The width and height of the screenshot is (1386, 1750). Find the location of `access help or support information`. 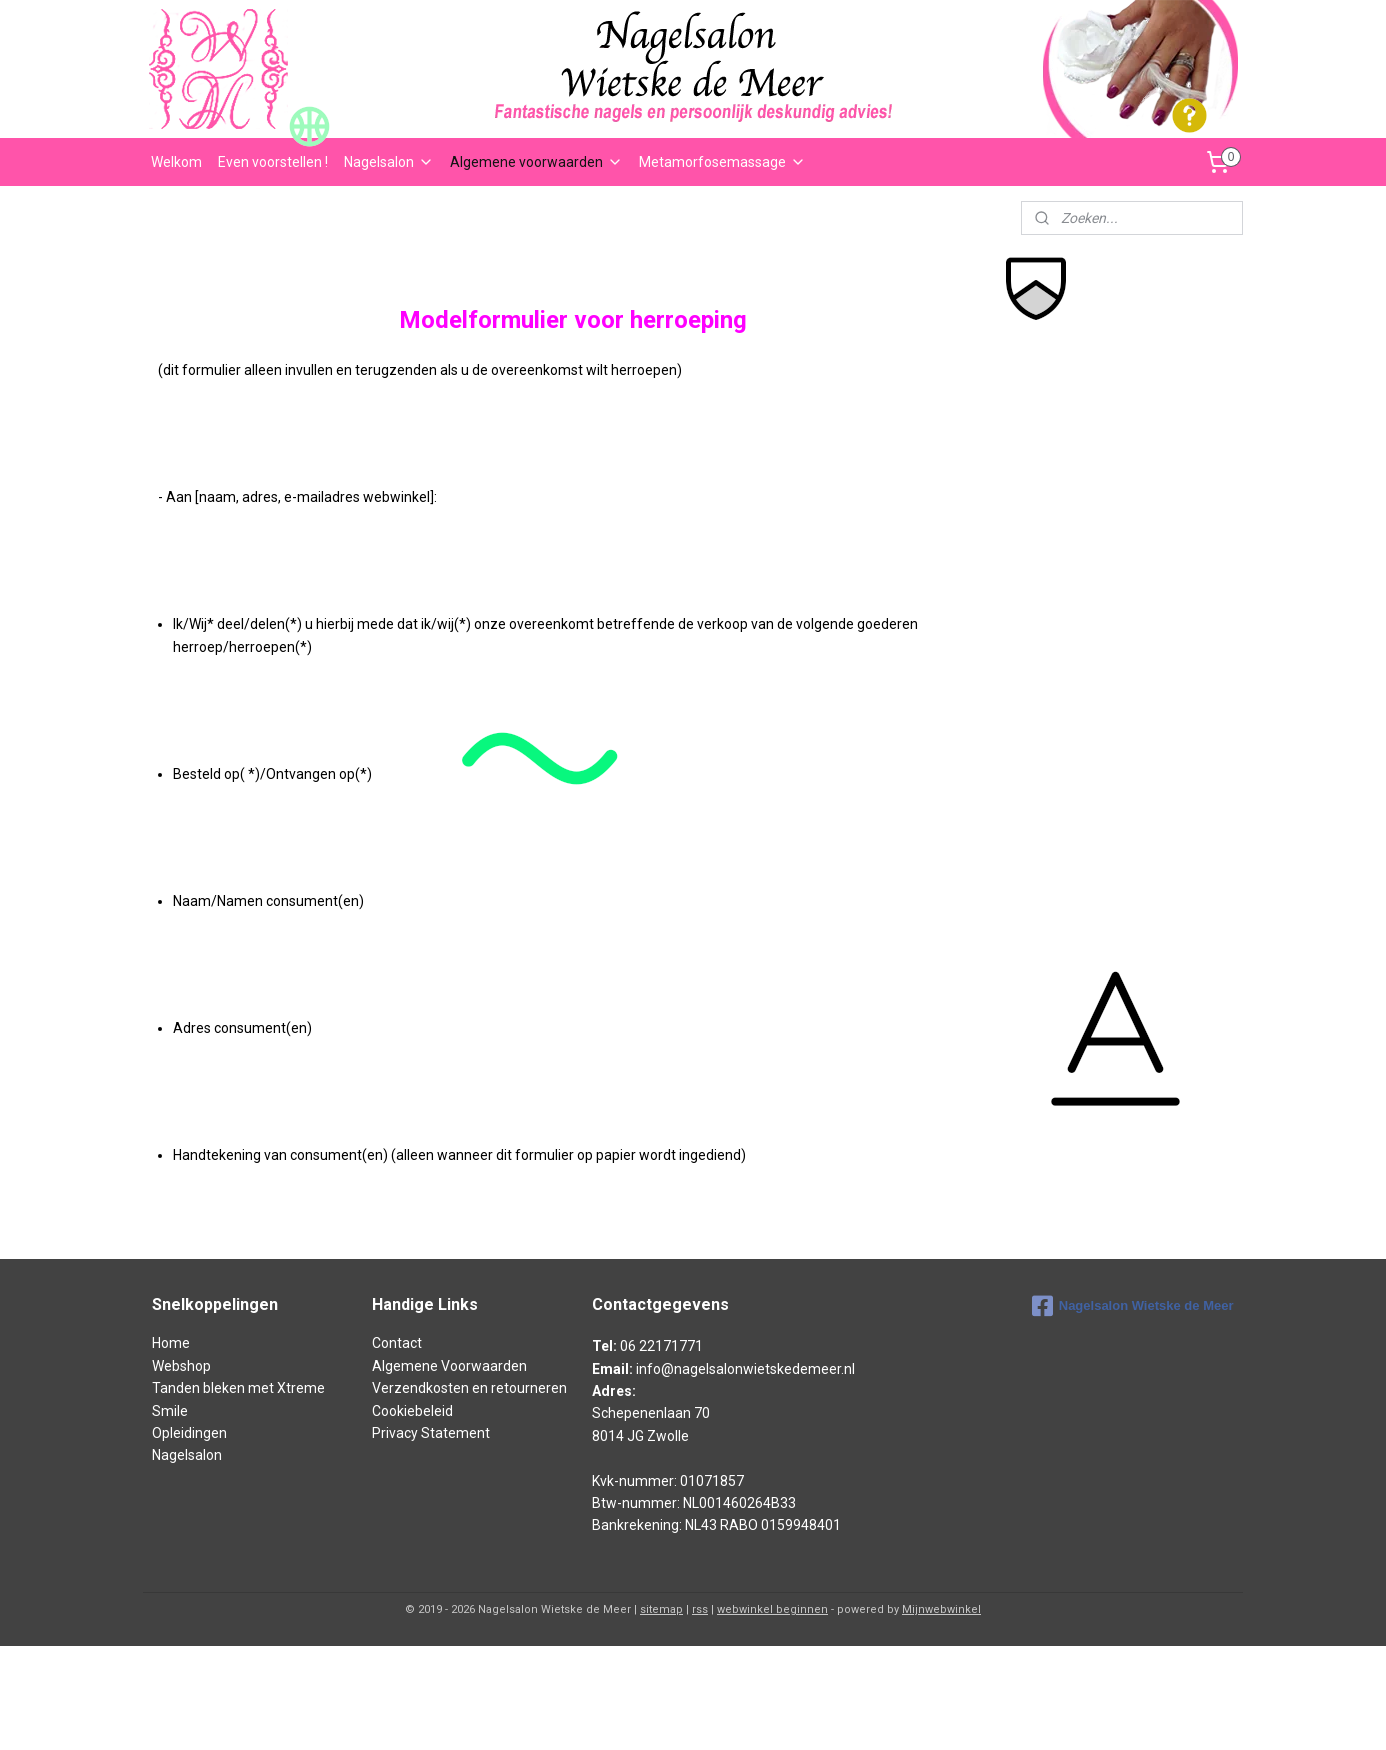

access help or support information is located at coordinates (1189, 115).